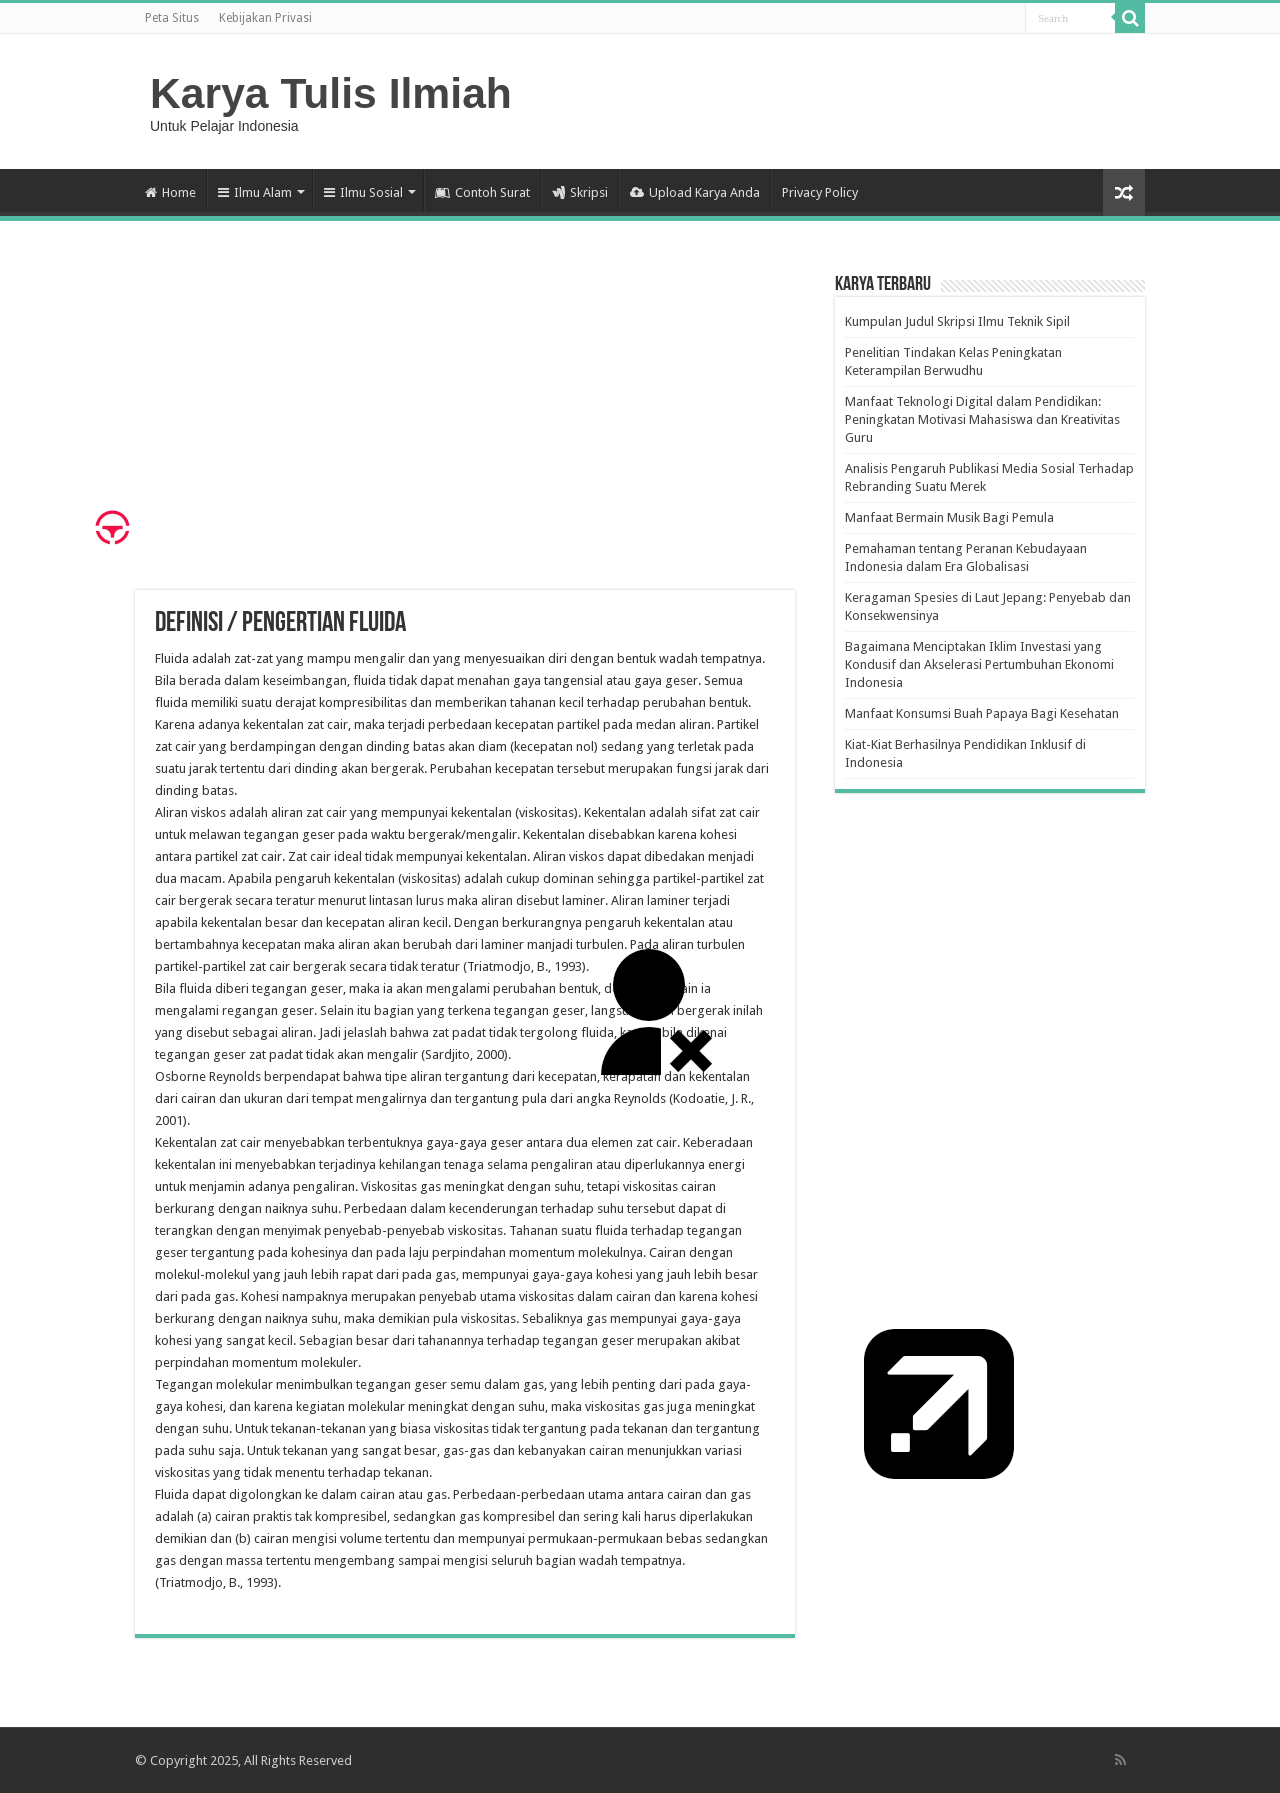  What do you see at coordinates (112, 527) in the screenshot?
I see `access driving or navigation mode` at bounding box center [112, 527].